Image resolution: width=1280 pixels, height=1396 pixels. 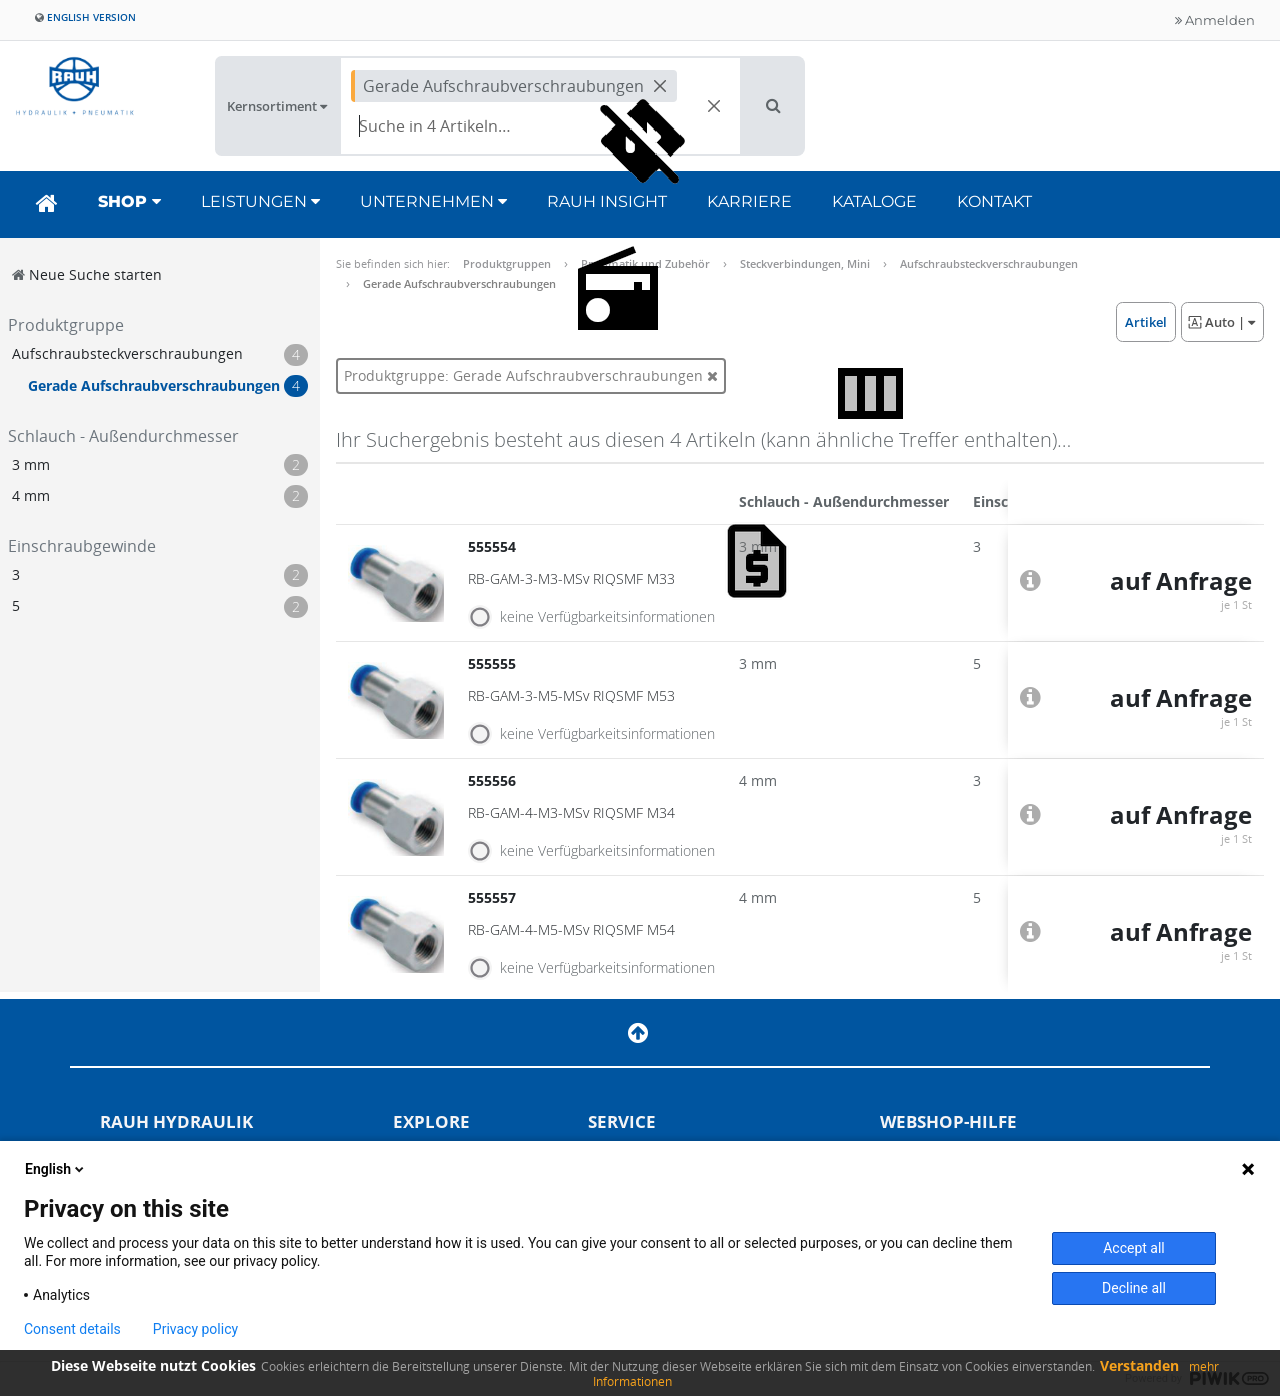 I want to click on turn-by-turn directions are disabled, so click(x=643, y=141).